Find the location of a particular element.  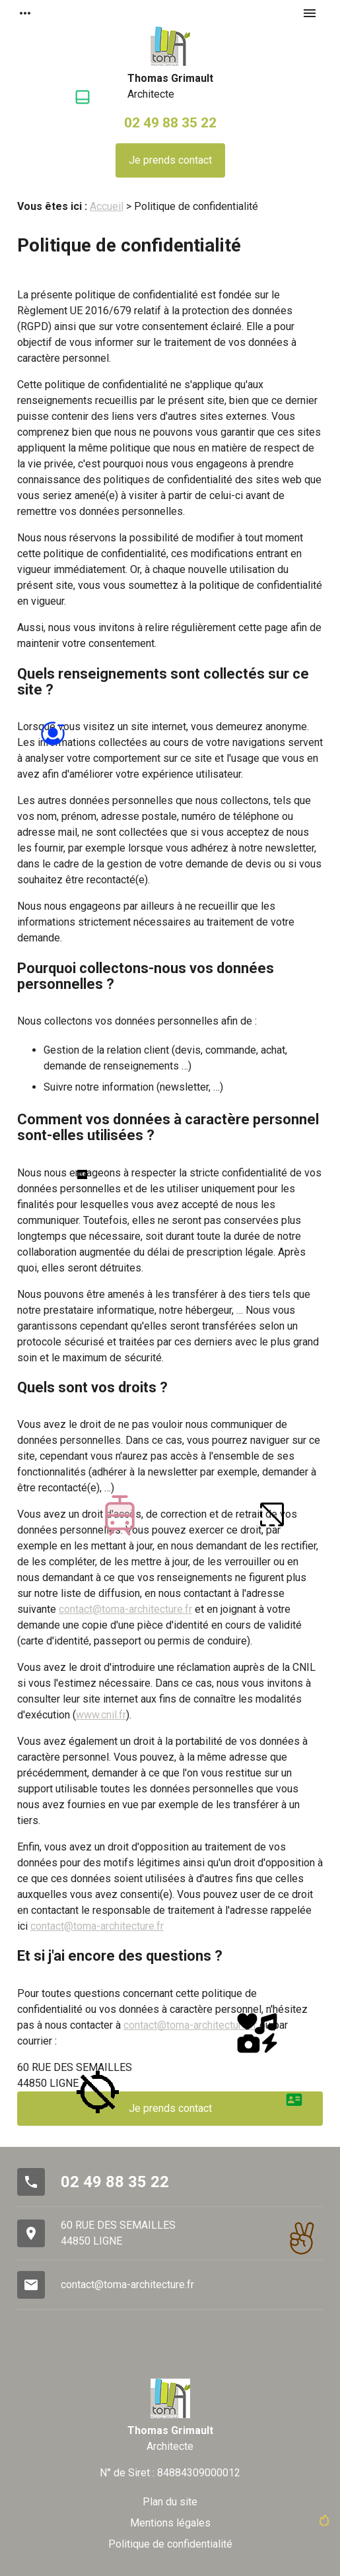

indicates trending or hot content is located at coordinates (324, 2521).